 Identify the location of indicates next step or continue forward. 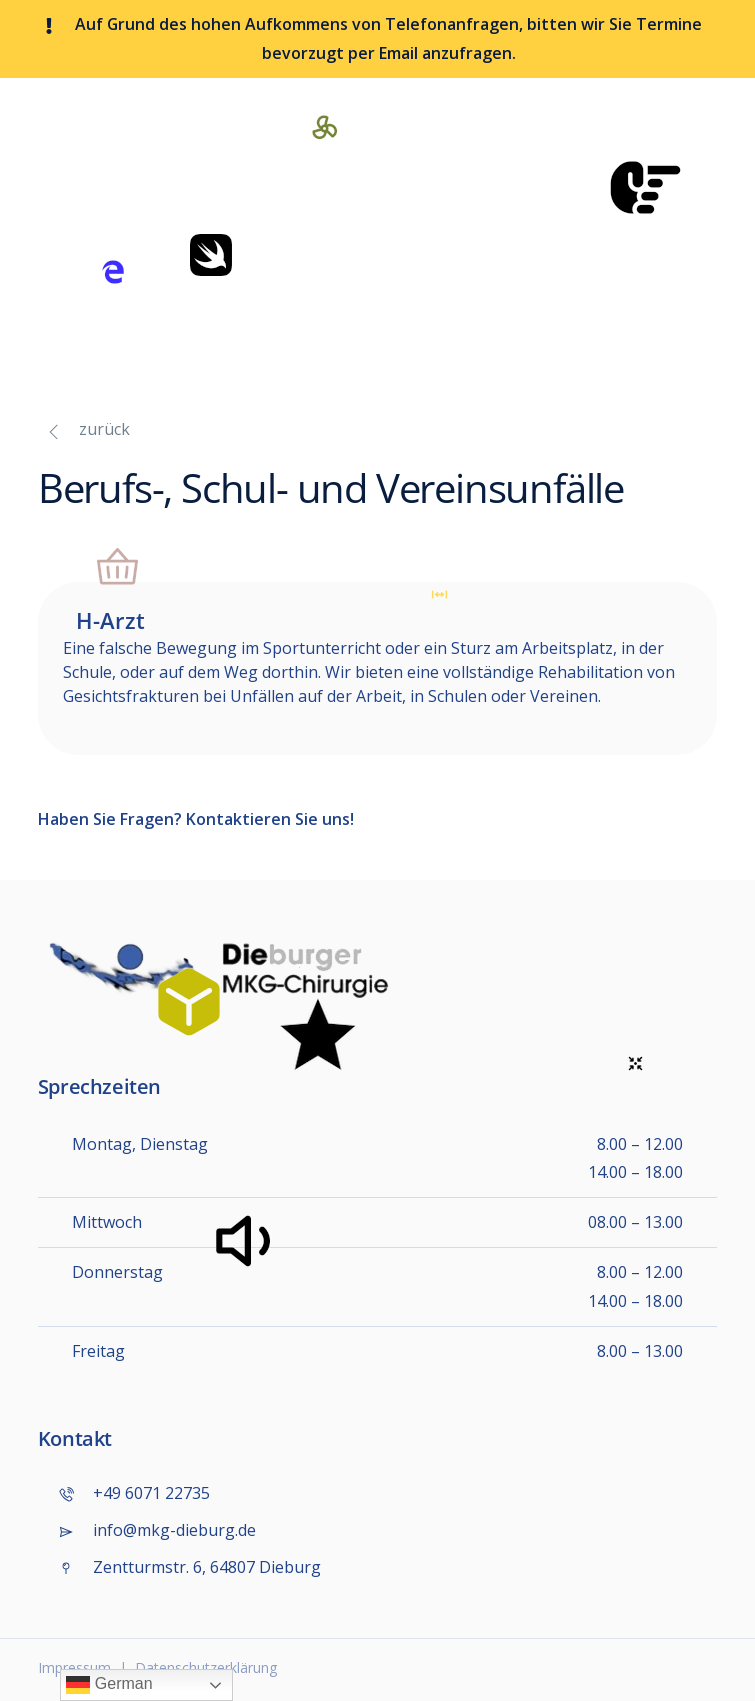
(645, 187).